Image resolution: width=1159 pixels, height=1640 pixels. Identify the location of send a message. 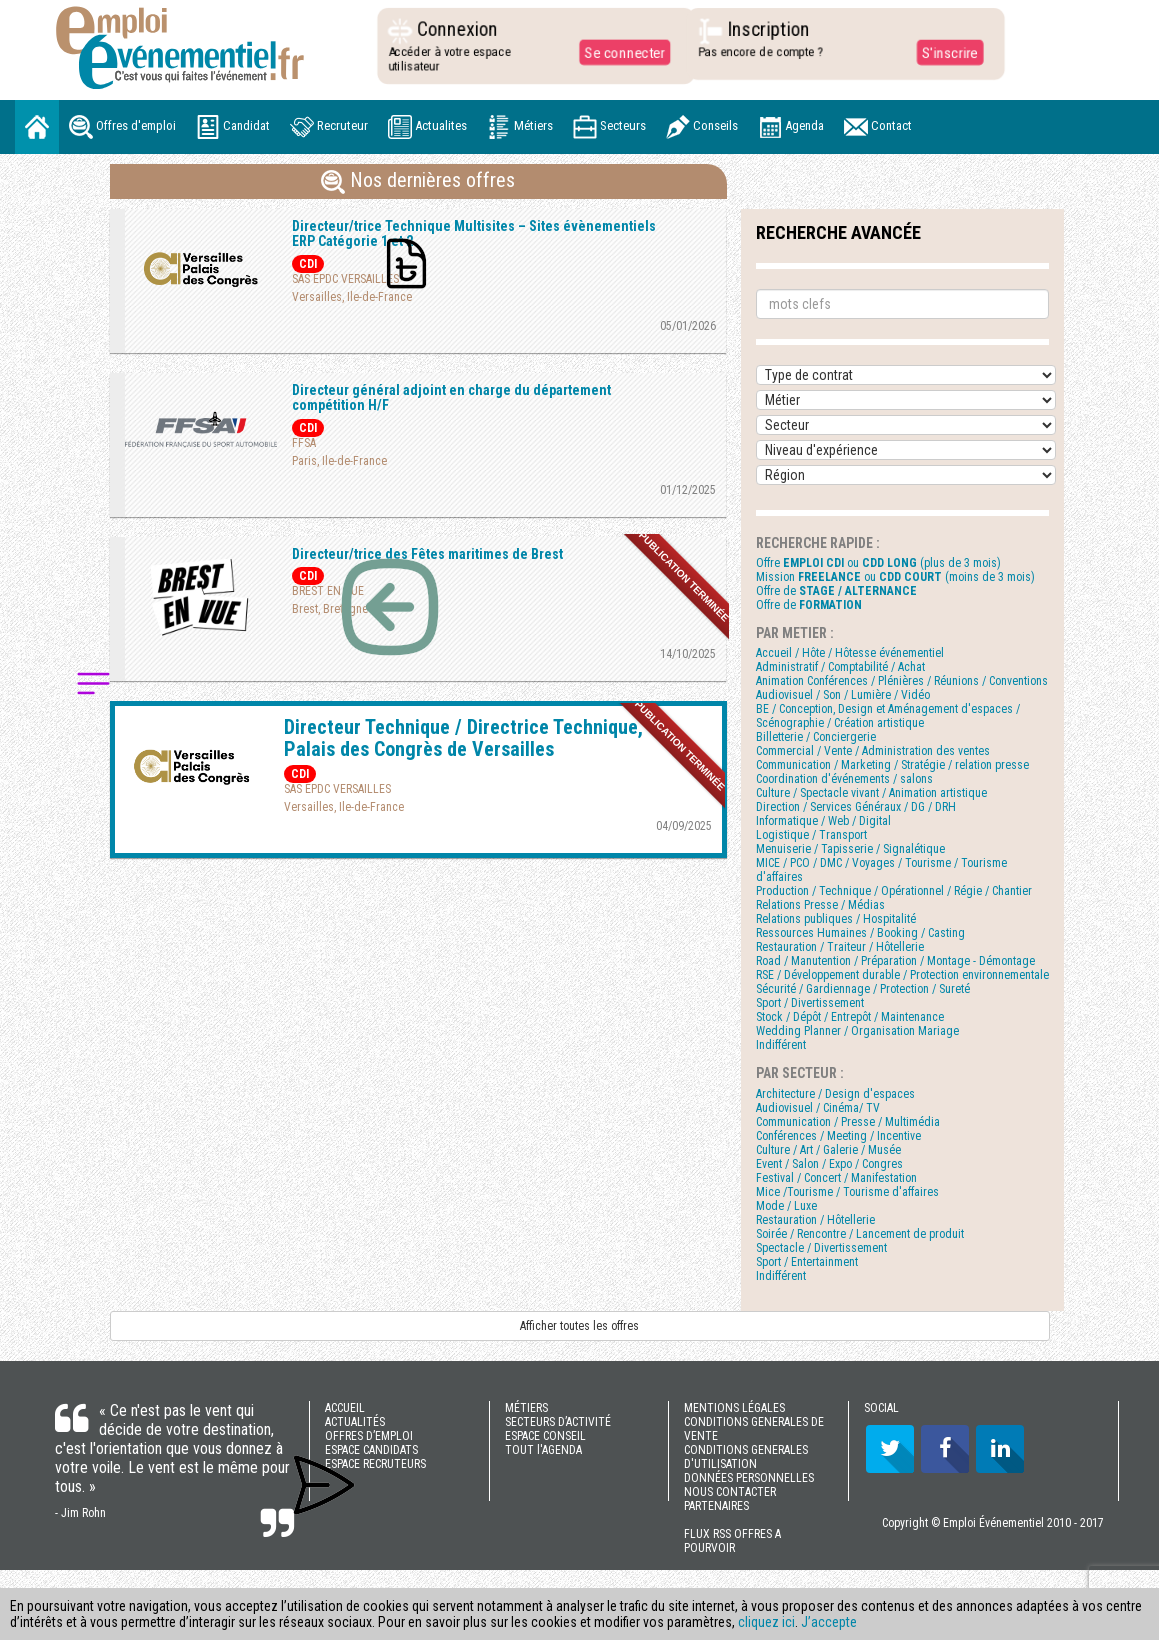
(323, 1485).